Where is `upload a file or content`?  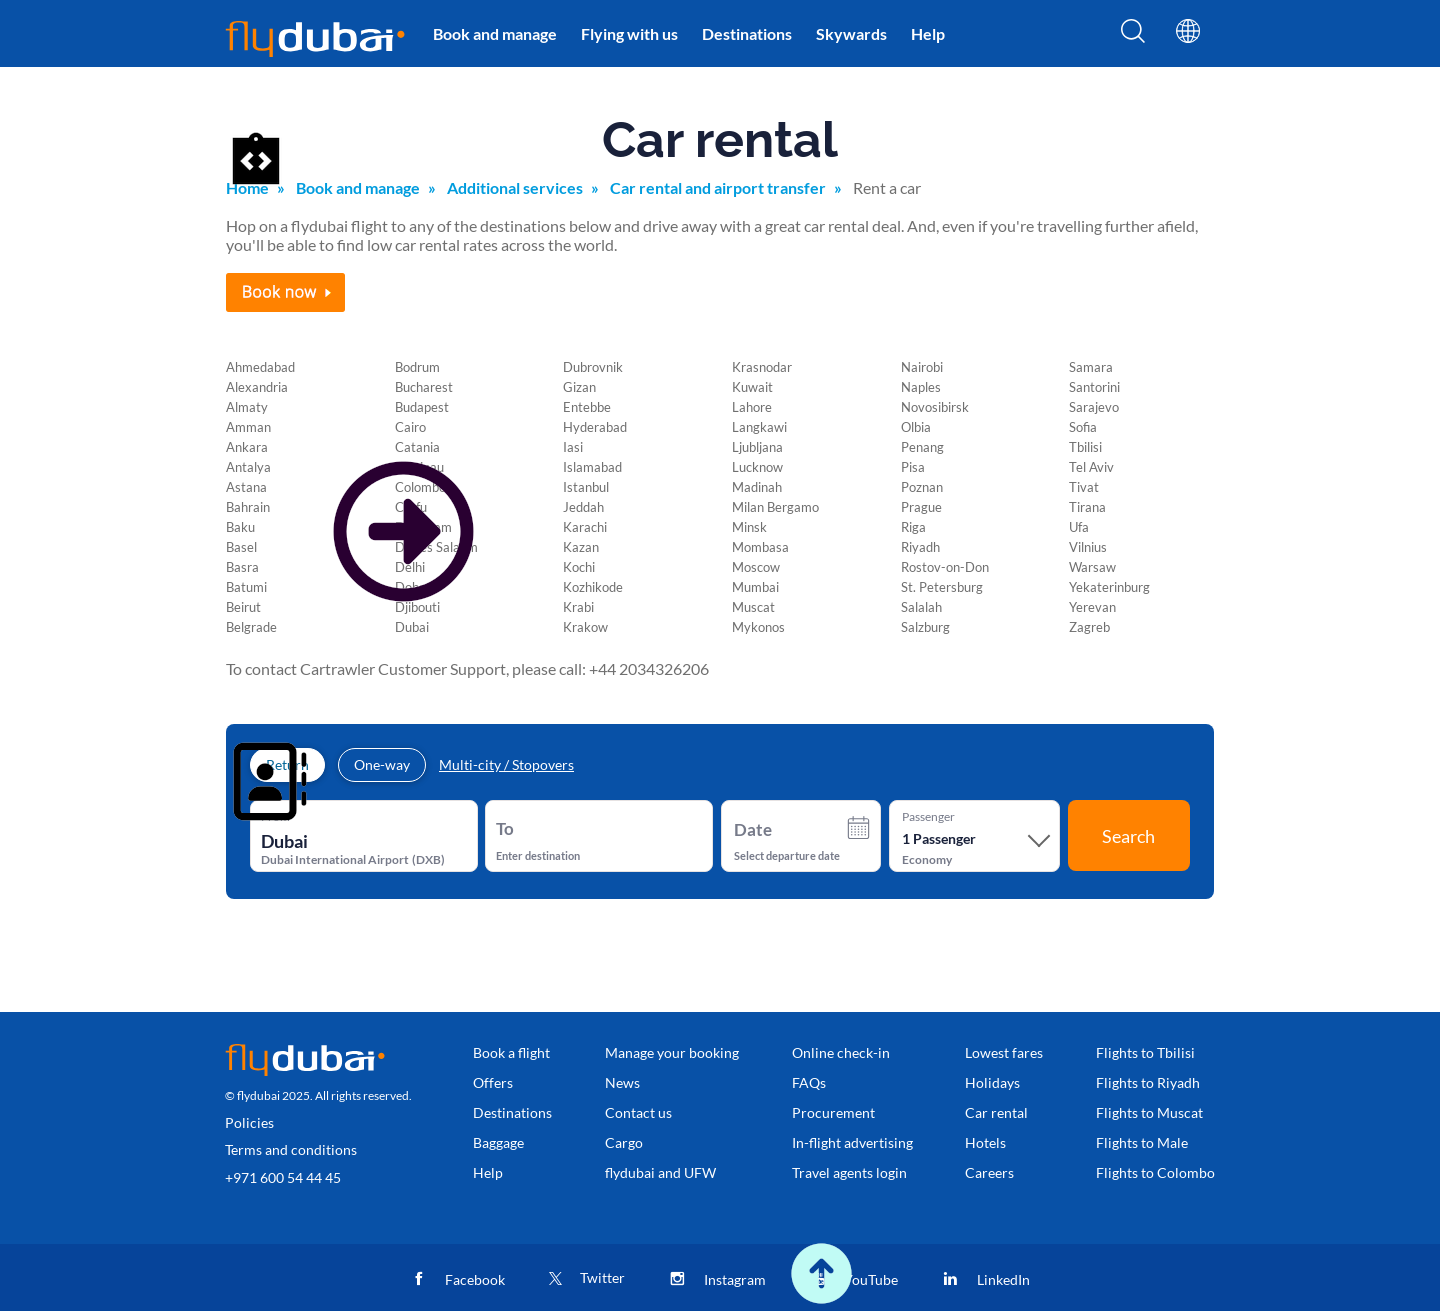
upload a file or content is located at coordinates (821, 1273).